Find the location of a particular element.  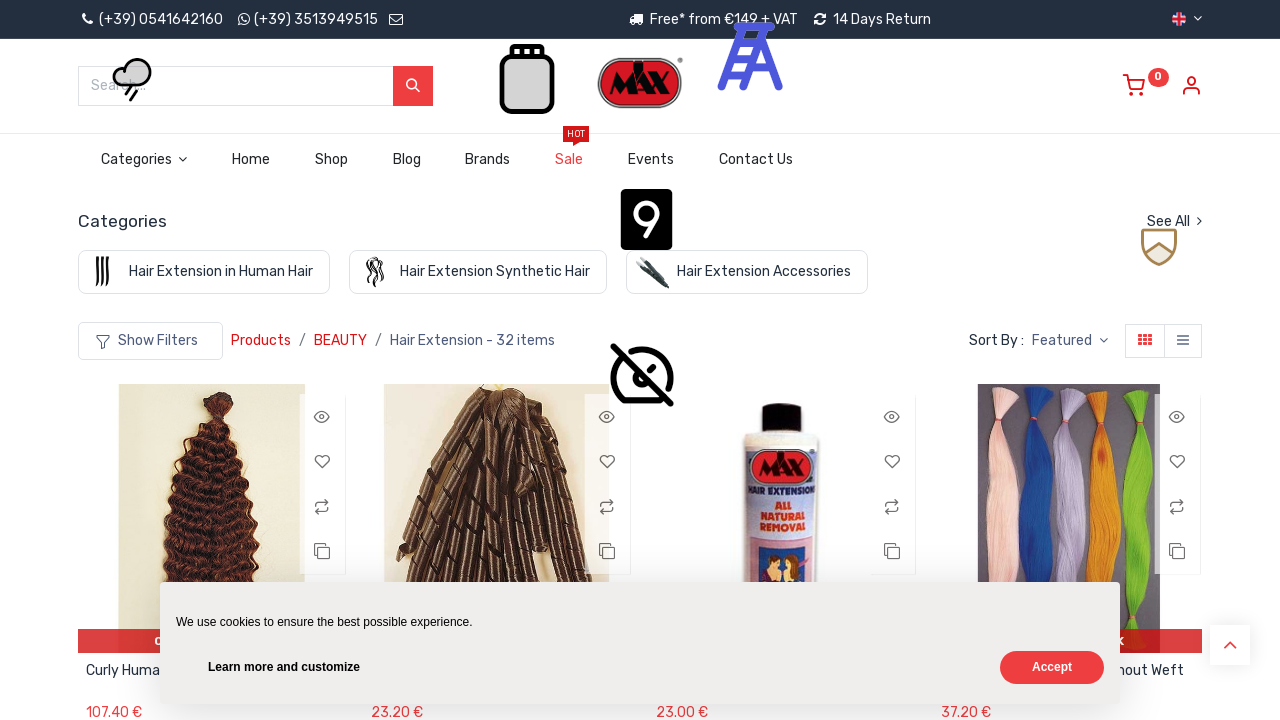

store or manage saved items is located at coordinates (527, 79).